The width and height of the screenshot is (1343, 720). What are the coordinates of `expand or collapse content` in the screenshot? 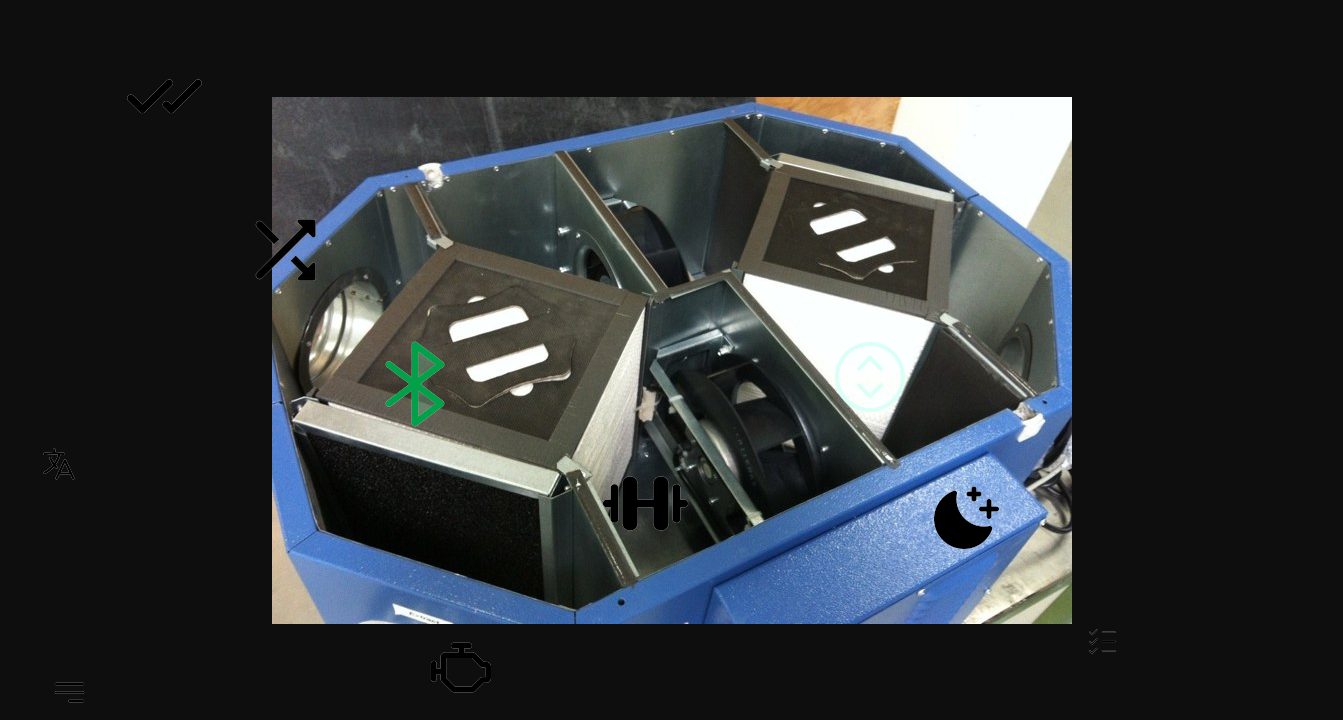 It's located at (870, 377).